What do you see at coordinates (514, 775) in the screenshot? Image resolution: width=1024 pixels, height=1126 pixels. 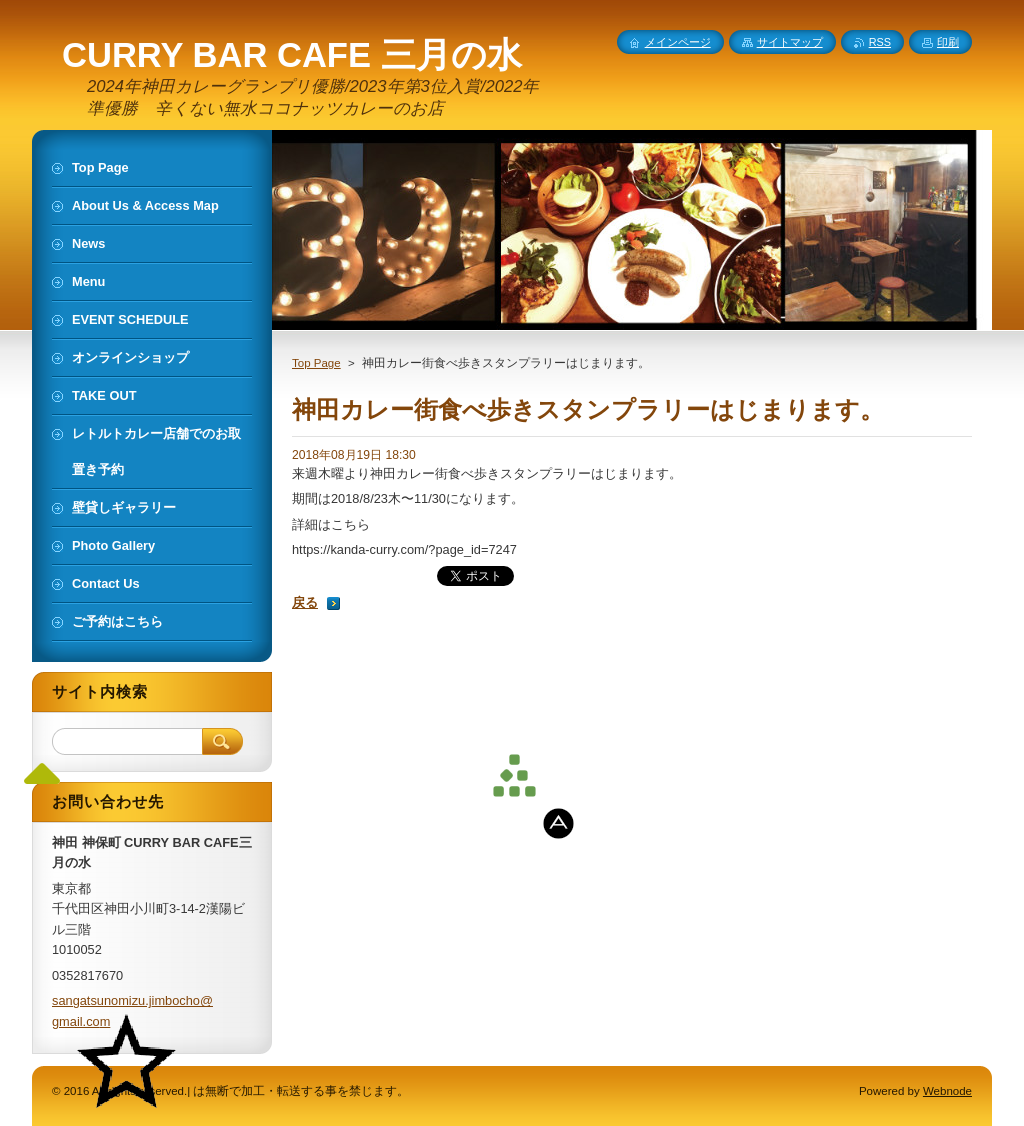 I see `view stacked or layered resources` at bounding box center [514, 775].